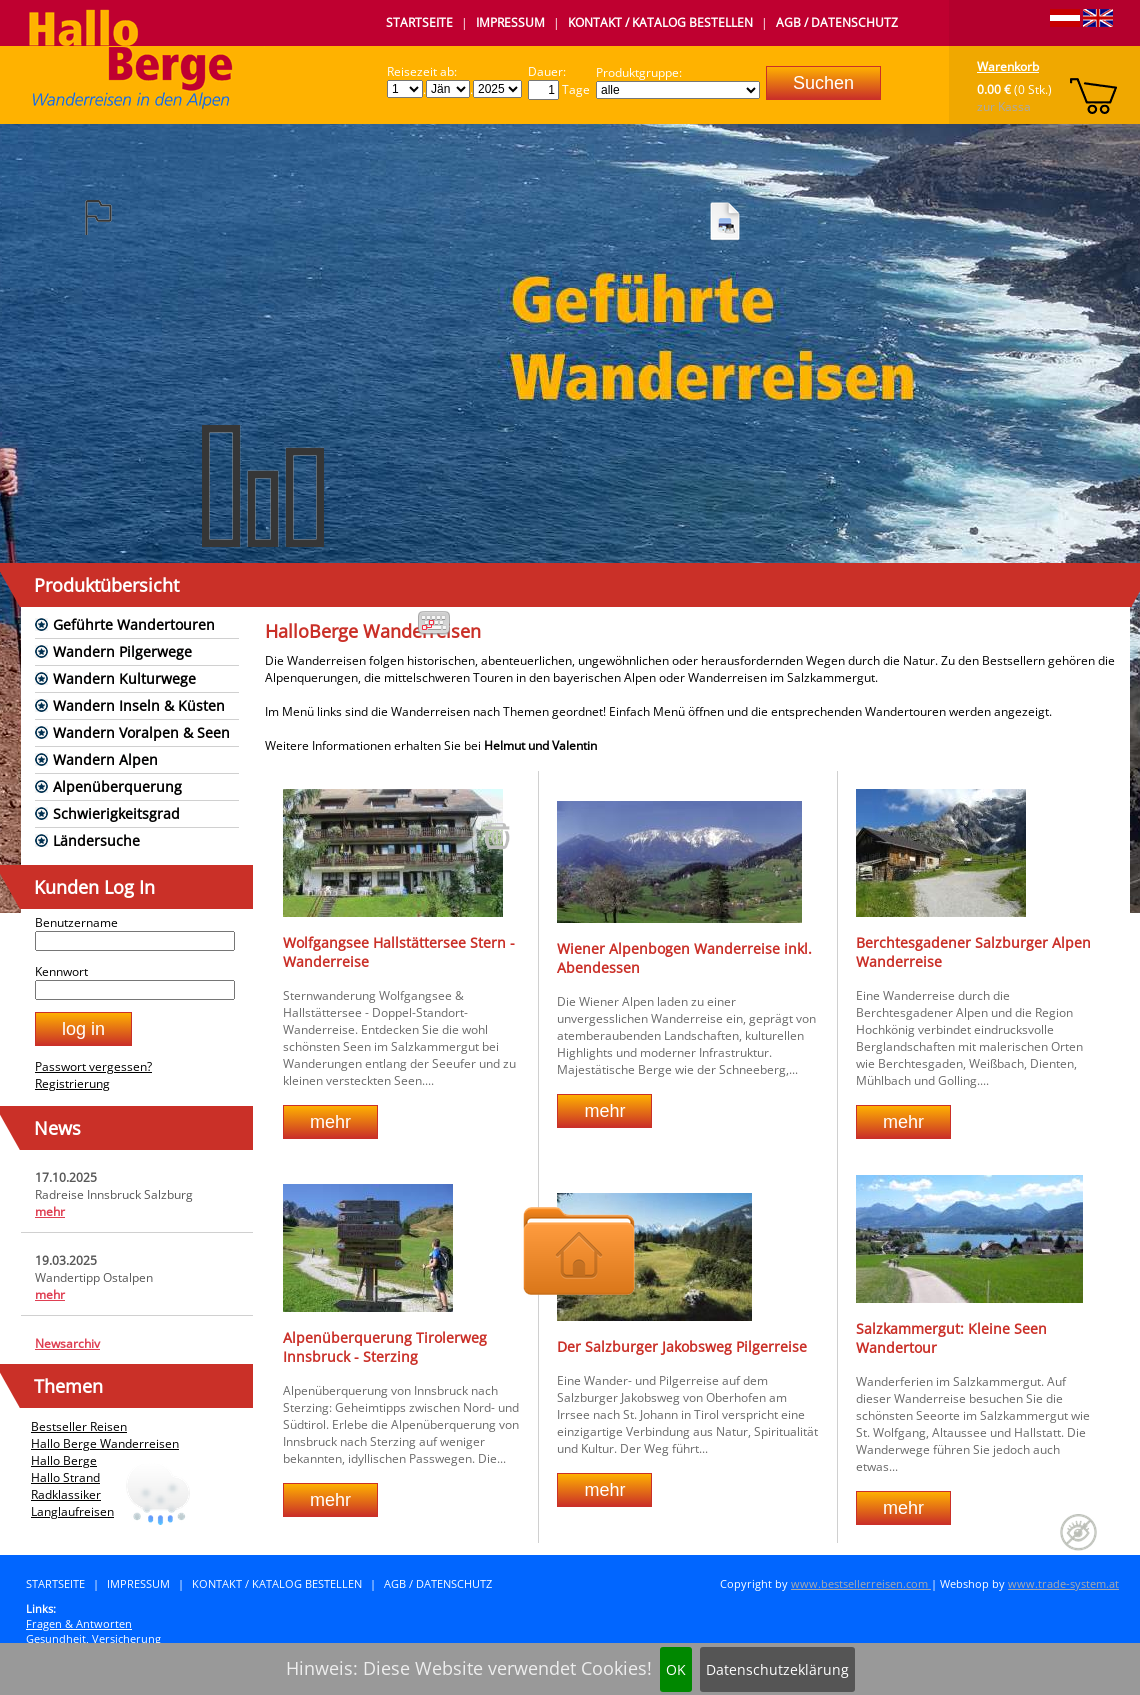 Image resolution: width=1140 pixels, height=1695 pixels. I want to click on indicates private browsing mode is active, so click(1078, 1532).